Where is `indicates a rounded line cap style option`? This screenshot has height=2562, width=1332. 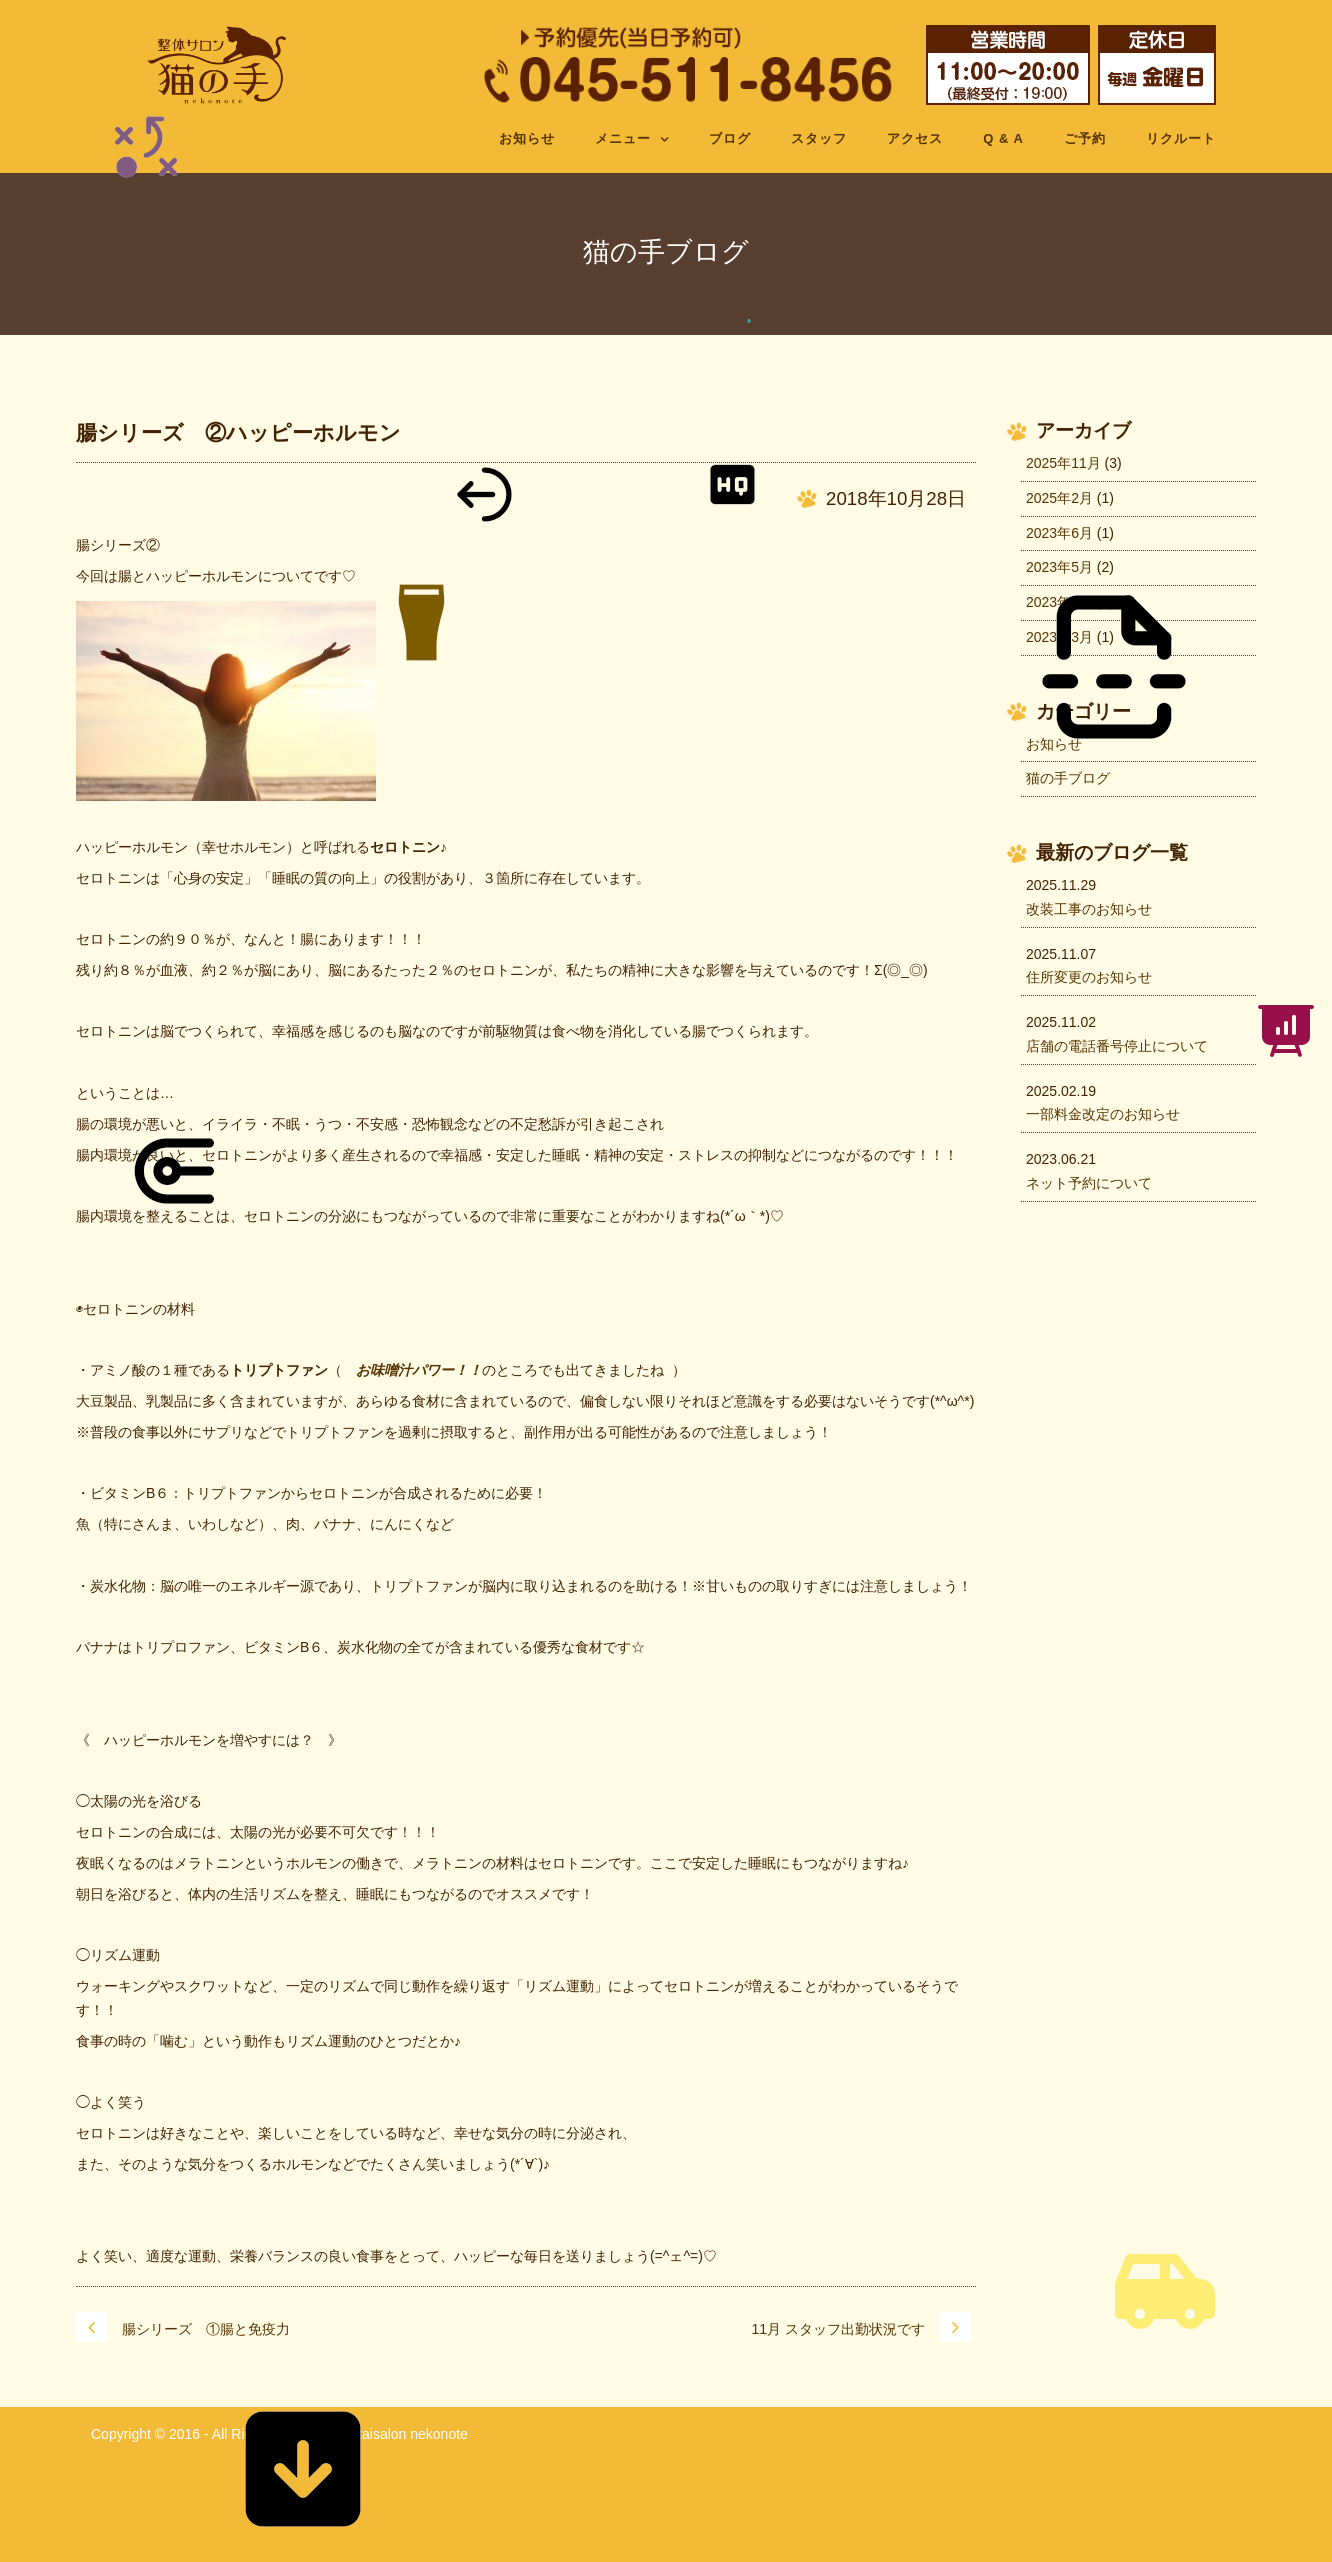 indicates a rounded line cap style option is located at coordinates (172, 1171).